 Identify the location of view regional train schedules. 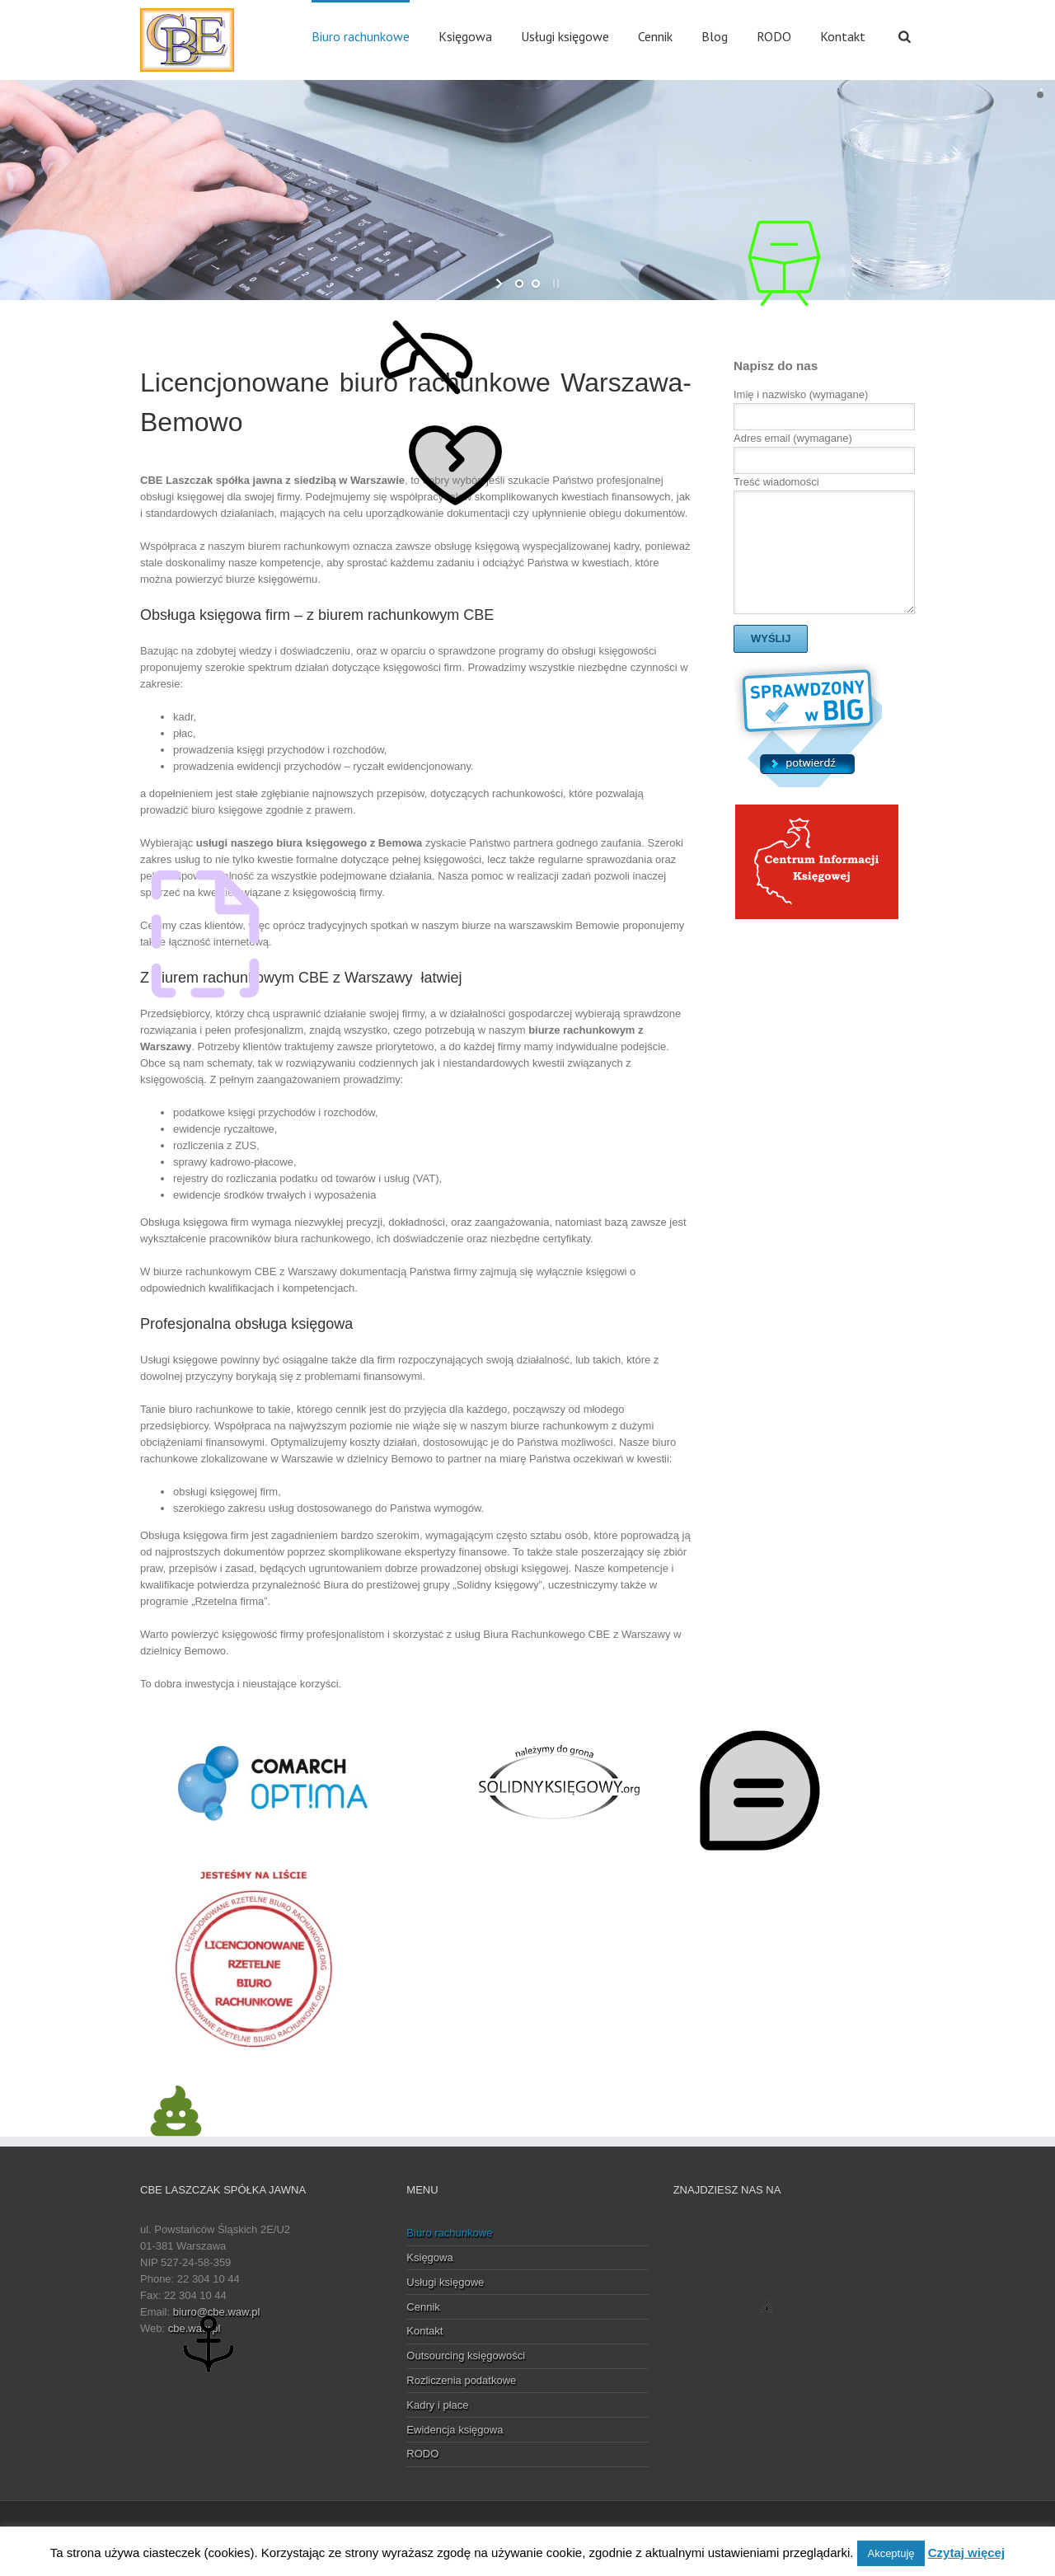
(784, 260).